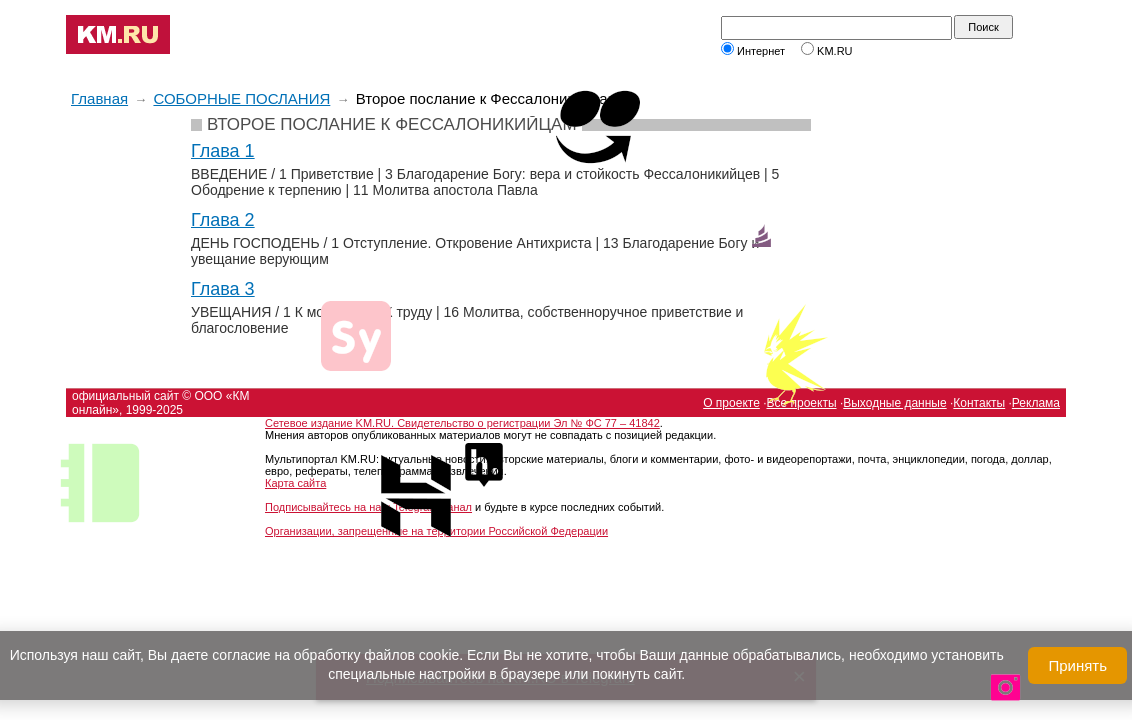 This screenshot has height=720, width=1132. I want to click on open symbolab math solver app, so click(356, 336).